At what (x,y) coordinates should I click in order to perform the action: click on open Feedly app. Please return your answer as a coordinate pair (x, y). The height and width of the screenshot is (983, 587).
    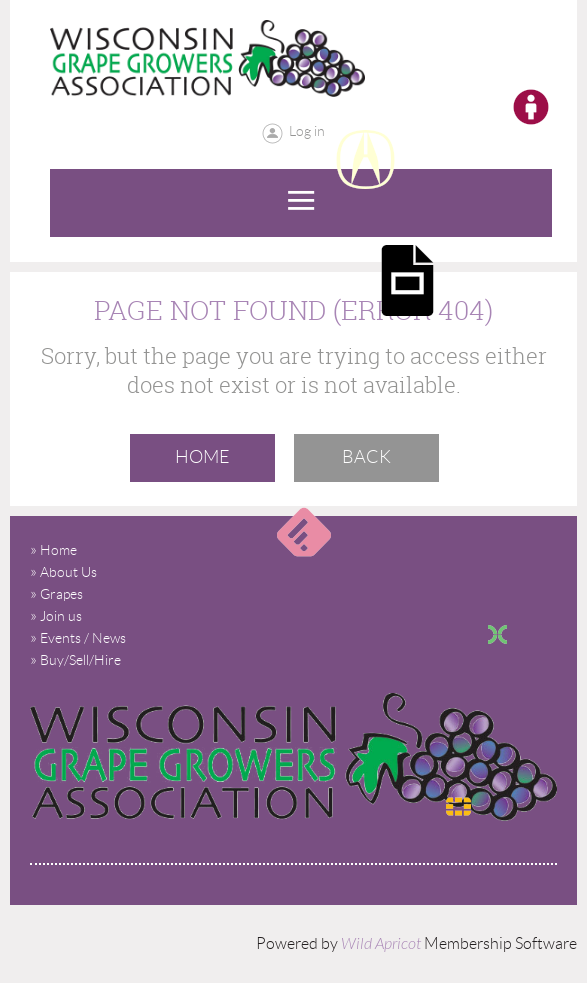
    Looking at the image, I should click on (304, 532).